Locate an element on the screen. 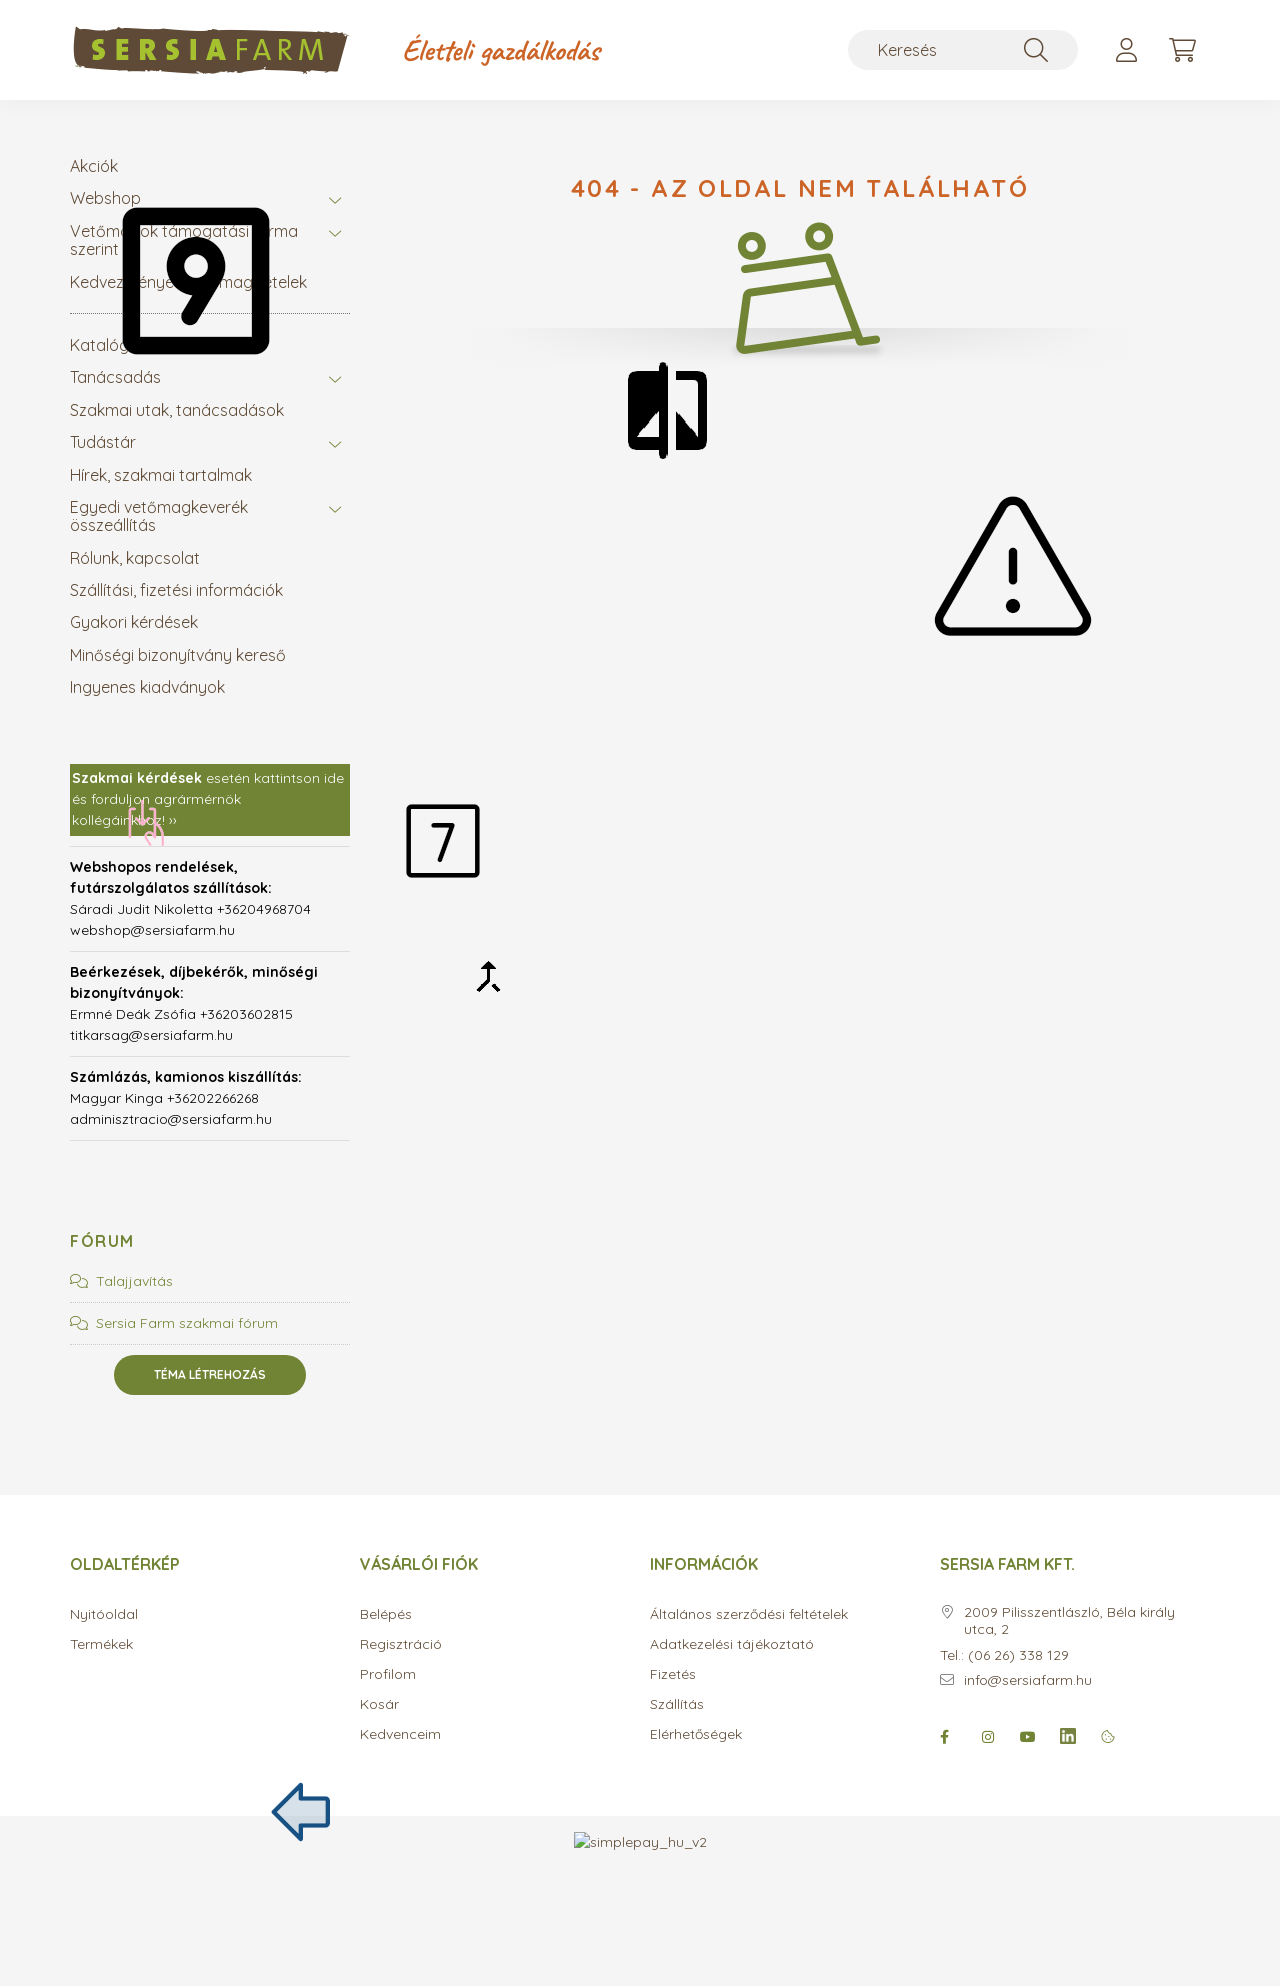 Image resolution: width=1280 pixels, height=1986 pixels. go back to the previous screen is located at coordinates (303, 1812).